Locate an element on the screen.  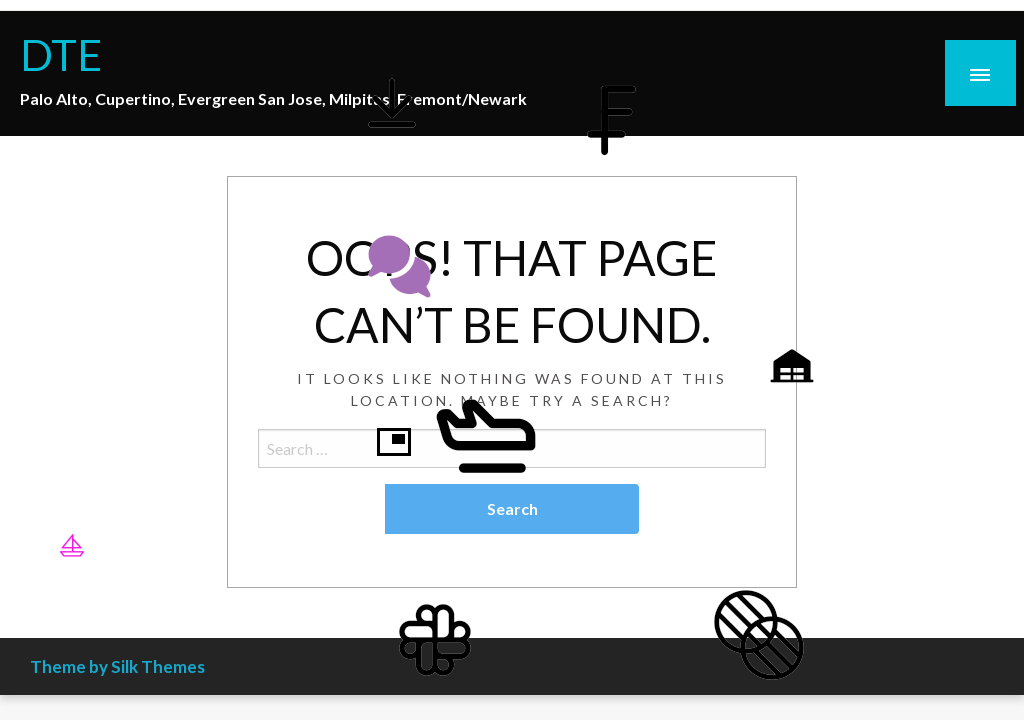
access sailing or boating activities is located at coordinates (72, 547).